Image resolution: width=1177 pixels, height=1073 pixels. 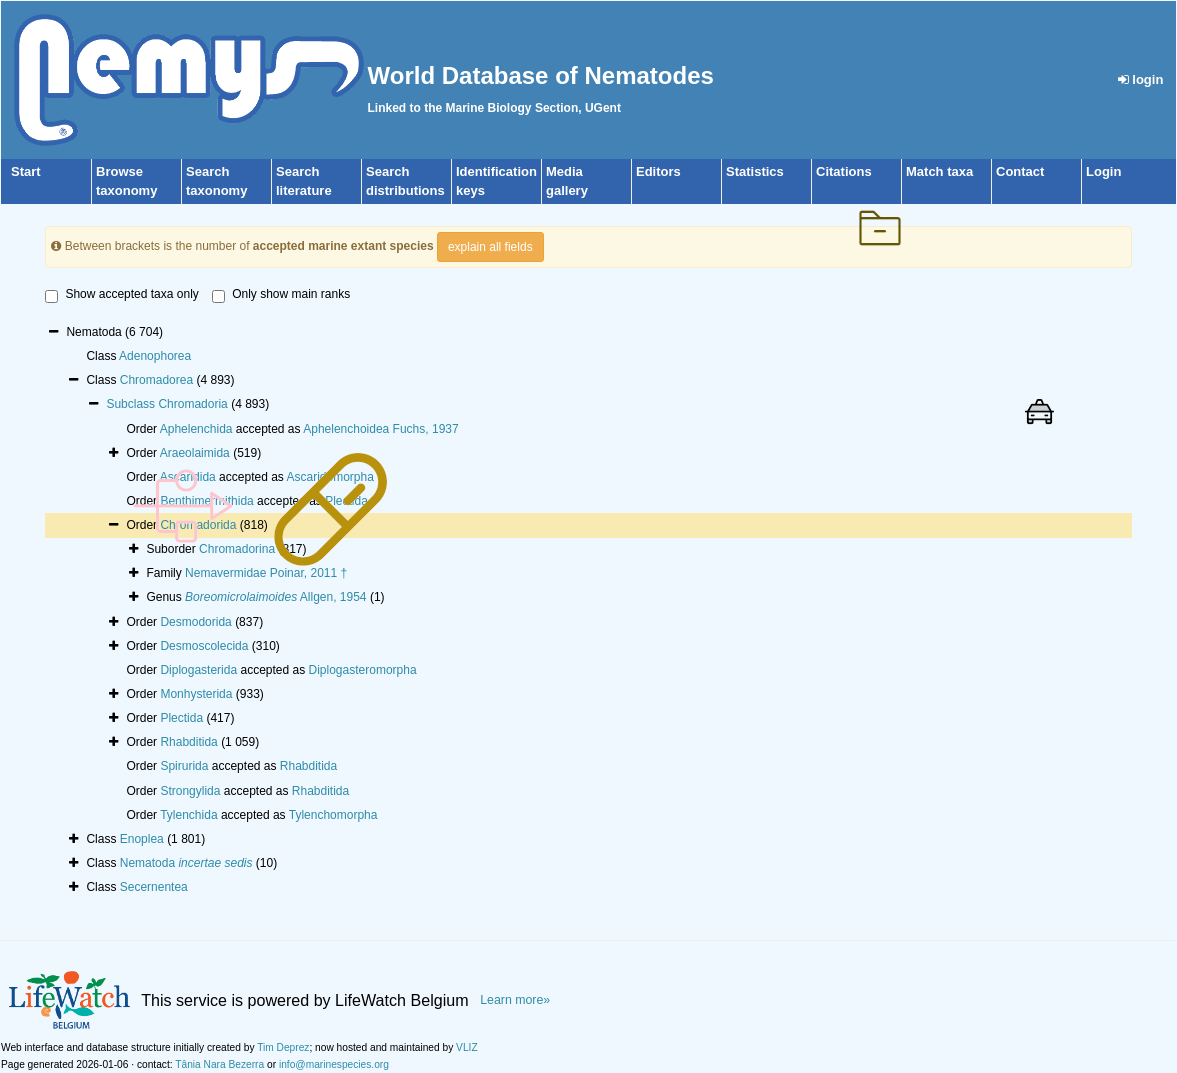 What do you see at coordinates (880, 228) in the screenshot?
I see `remove a folder` at bounding box center [880, 228].